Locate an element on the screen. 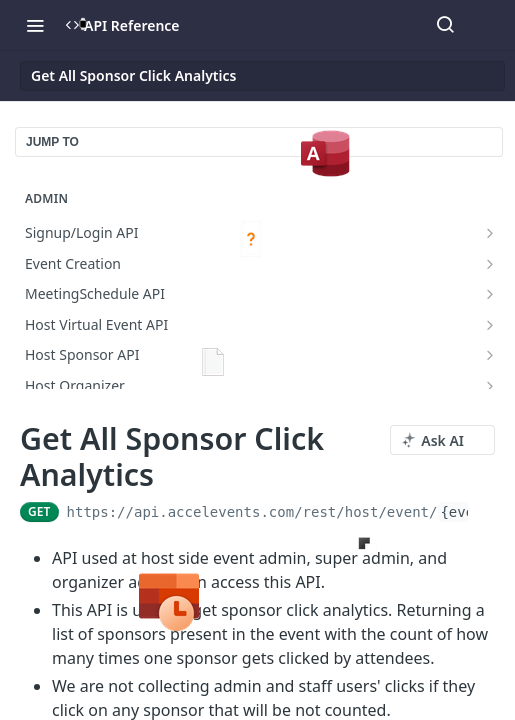 The height and width of the screenshot is (720, 515). toggle high contrast mode is located at coordinates (367, 546).